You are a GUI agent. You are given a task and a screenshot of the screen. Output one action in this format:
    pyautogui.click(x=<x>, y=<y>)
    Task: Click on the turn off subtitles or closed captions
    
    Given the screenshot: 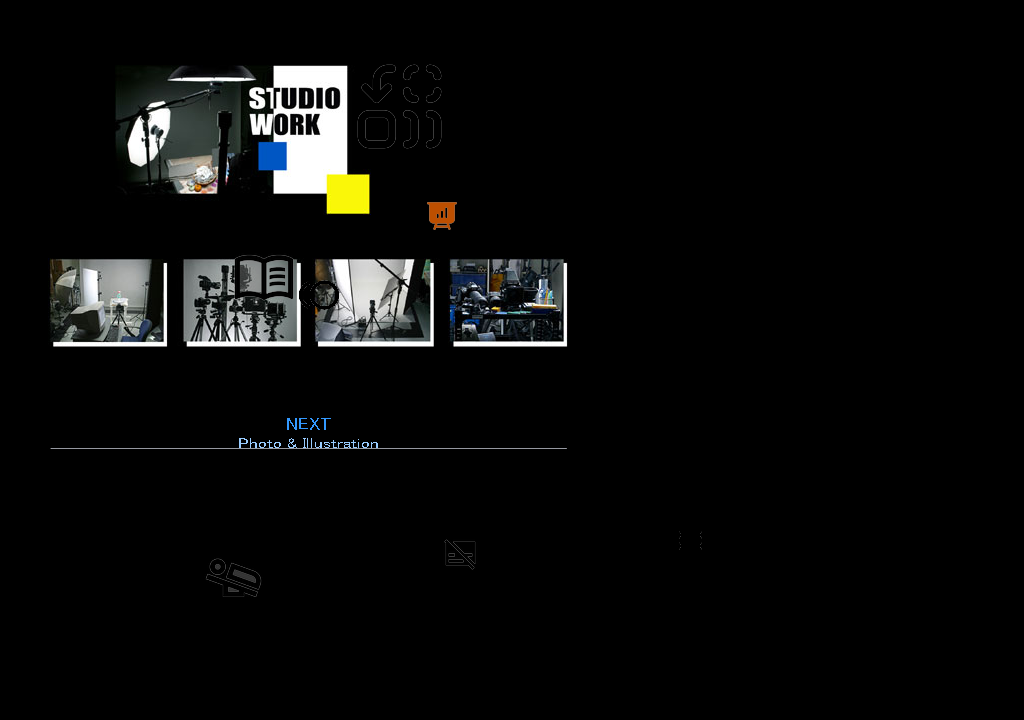 What is the action you would take?
    pyautogui.click(x=460, y=553)
    